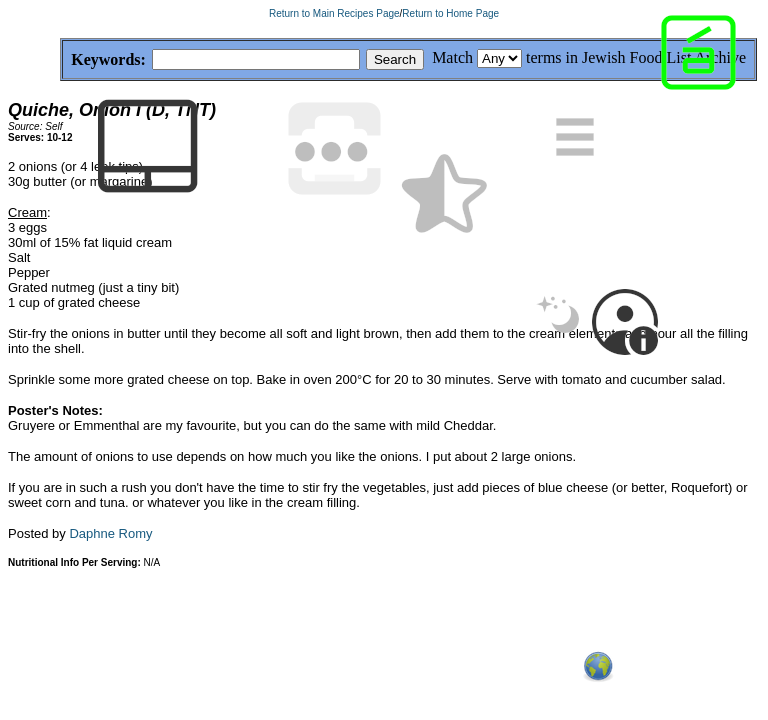  Describe the element at coordinates (444, 196) in the screenshot. I see `indicates a partial or half rating` at that location.